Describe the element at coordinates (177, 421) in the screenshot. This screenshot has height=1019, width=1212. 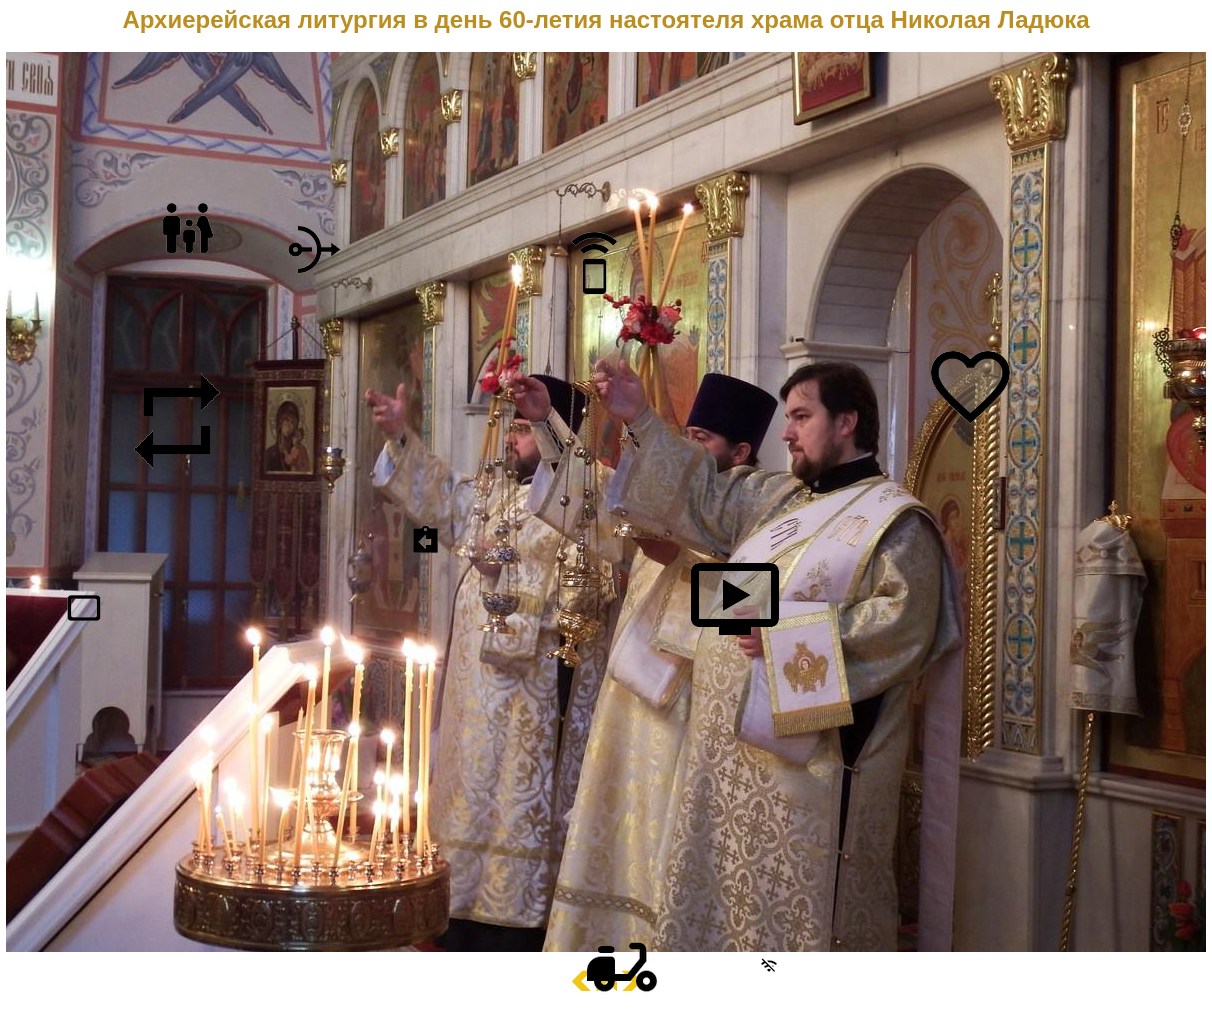
I see `enable repeat mode for media playback` at that location.